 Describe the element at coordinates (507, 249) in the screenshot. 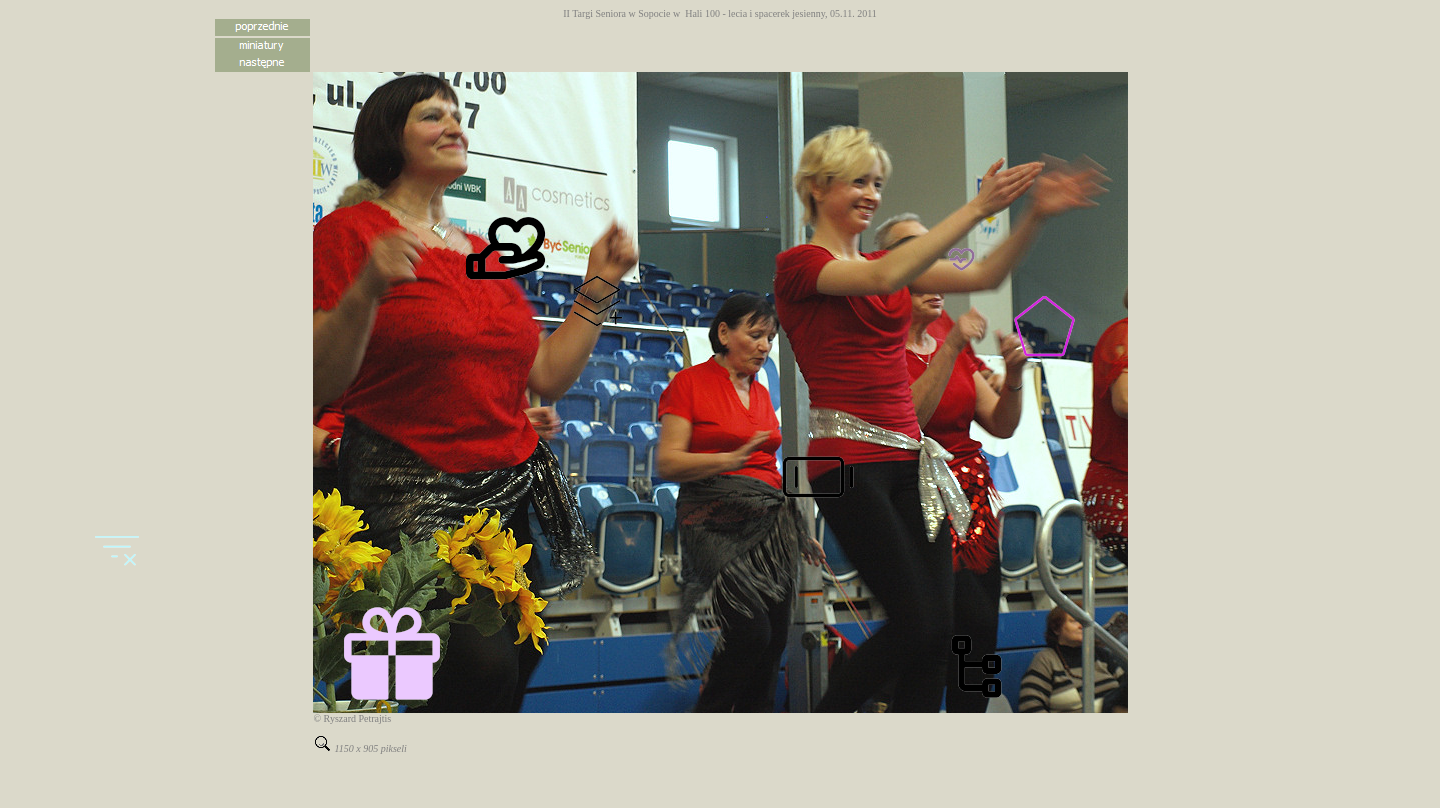

I see `donate or give to charity` at that location.